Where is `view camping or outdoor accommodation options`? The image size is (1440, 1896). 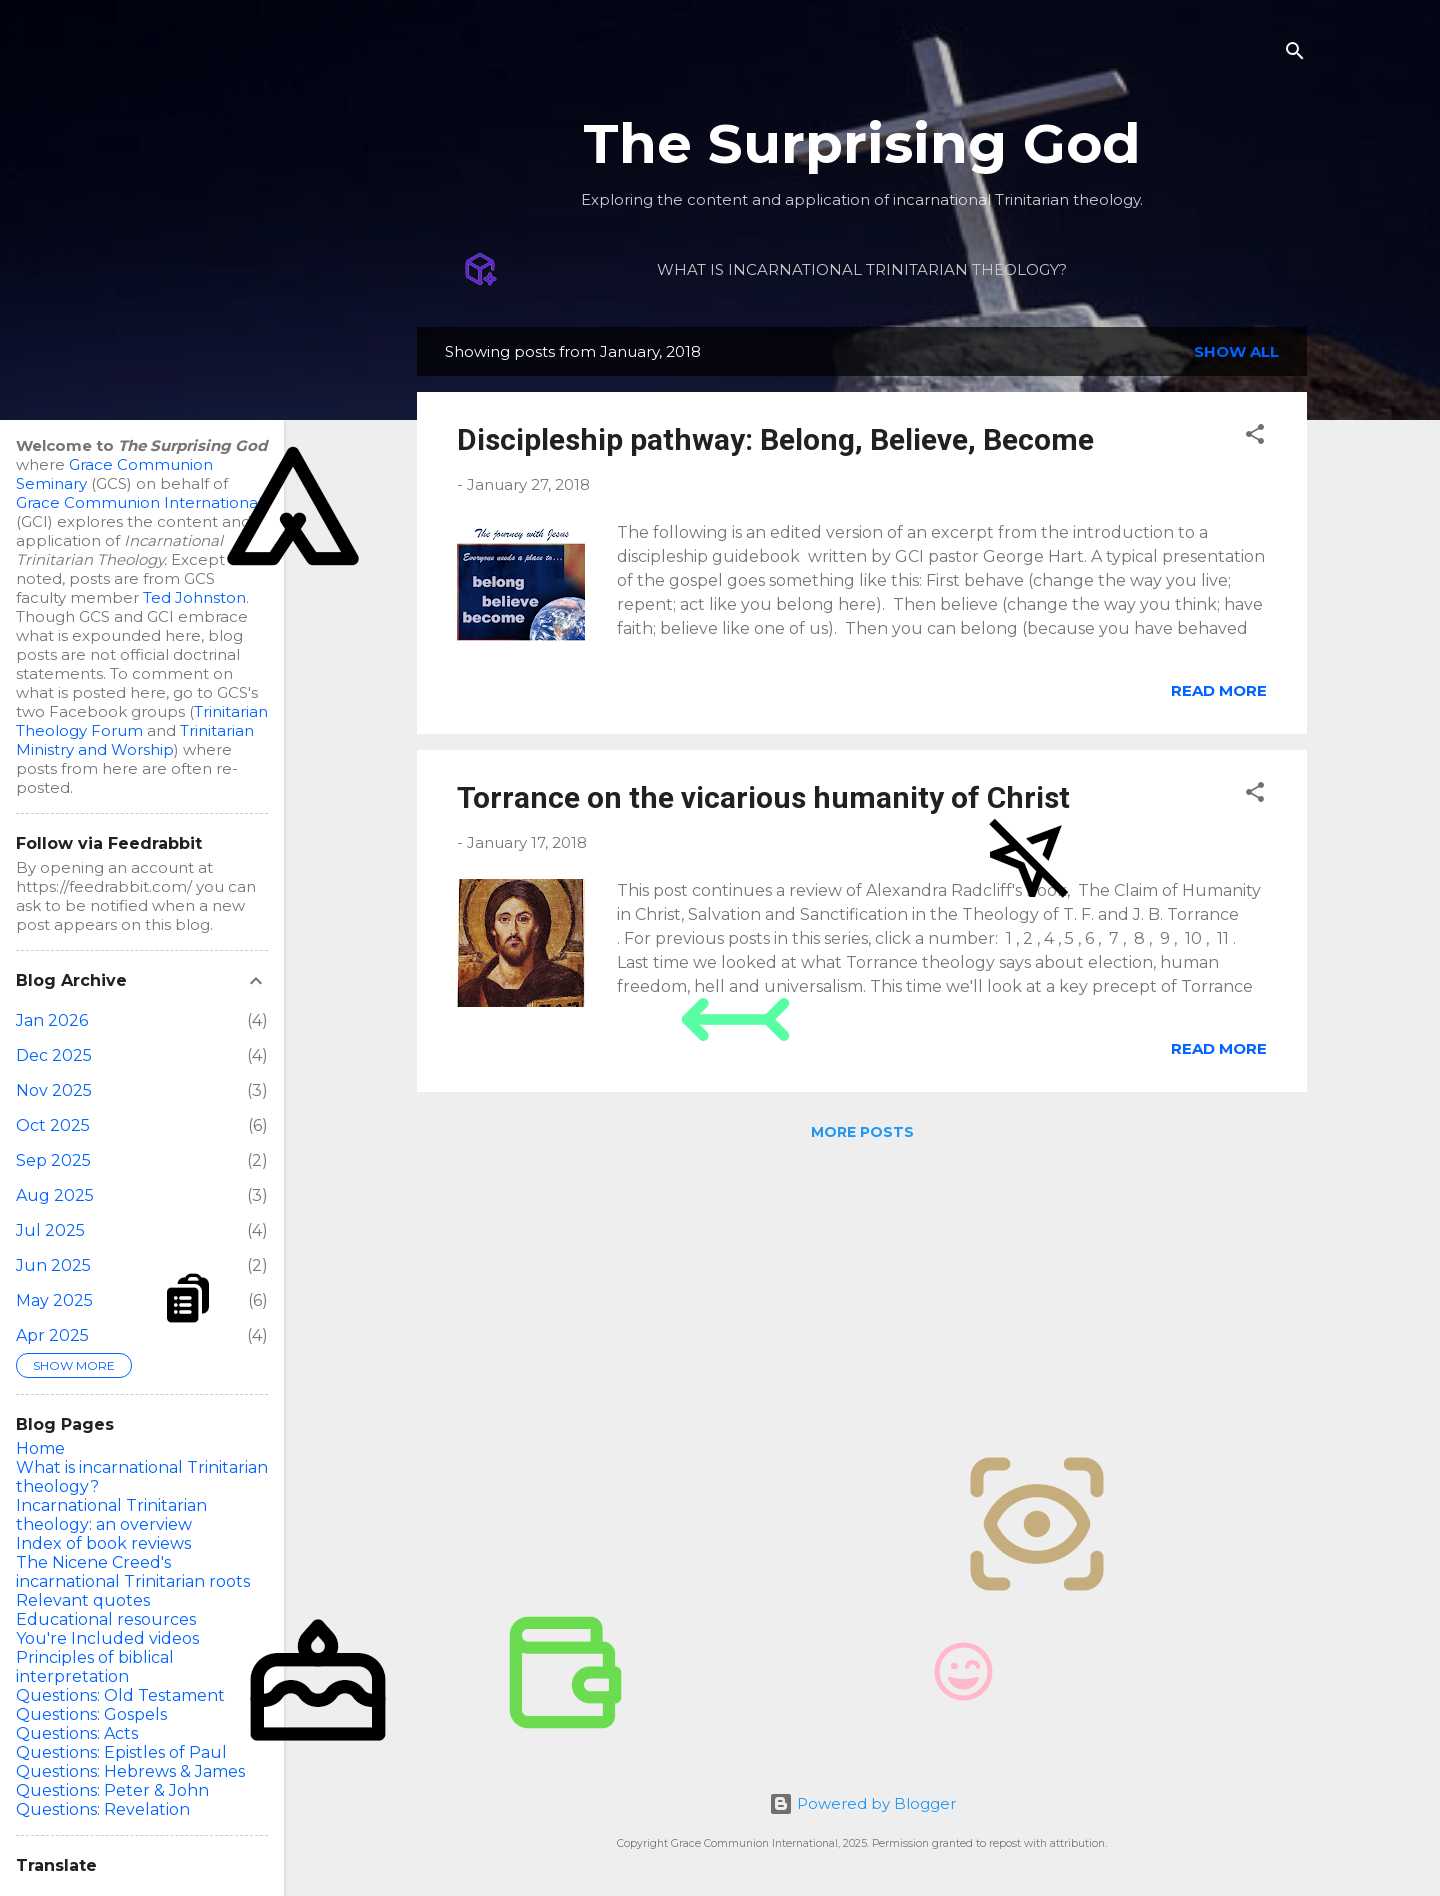
view camping or outdoor accommodation options is located at coordinates (293, 506).